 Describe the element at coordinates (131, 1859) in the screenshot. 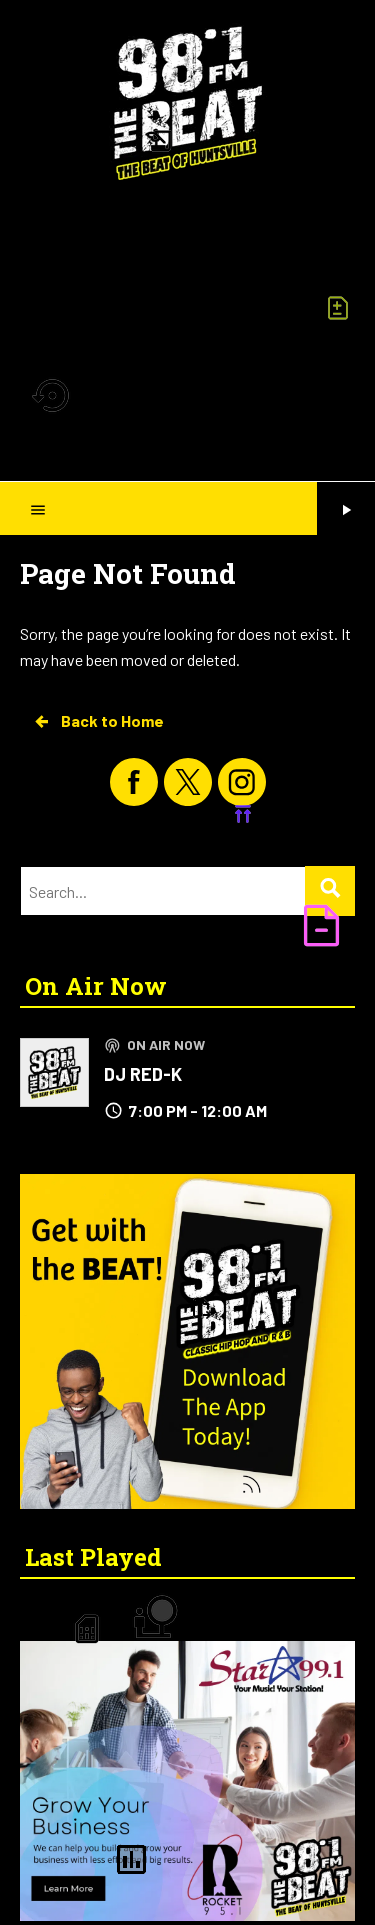

I see `view analytics and reports` at that location.